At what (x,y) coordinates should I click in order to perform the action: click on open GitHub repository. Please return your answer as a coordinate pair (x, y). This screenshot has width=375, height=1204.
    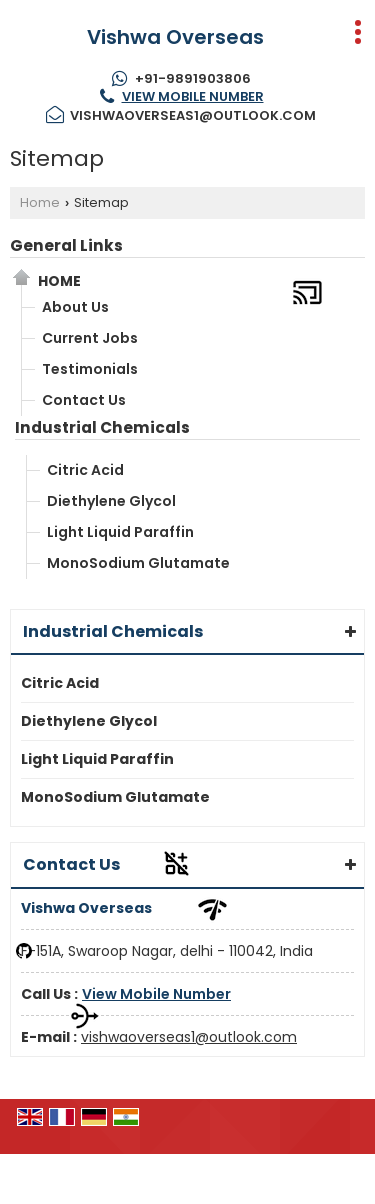
    Looking at the image, I should click on (24, 951).